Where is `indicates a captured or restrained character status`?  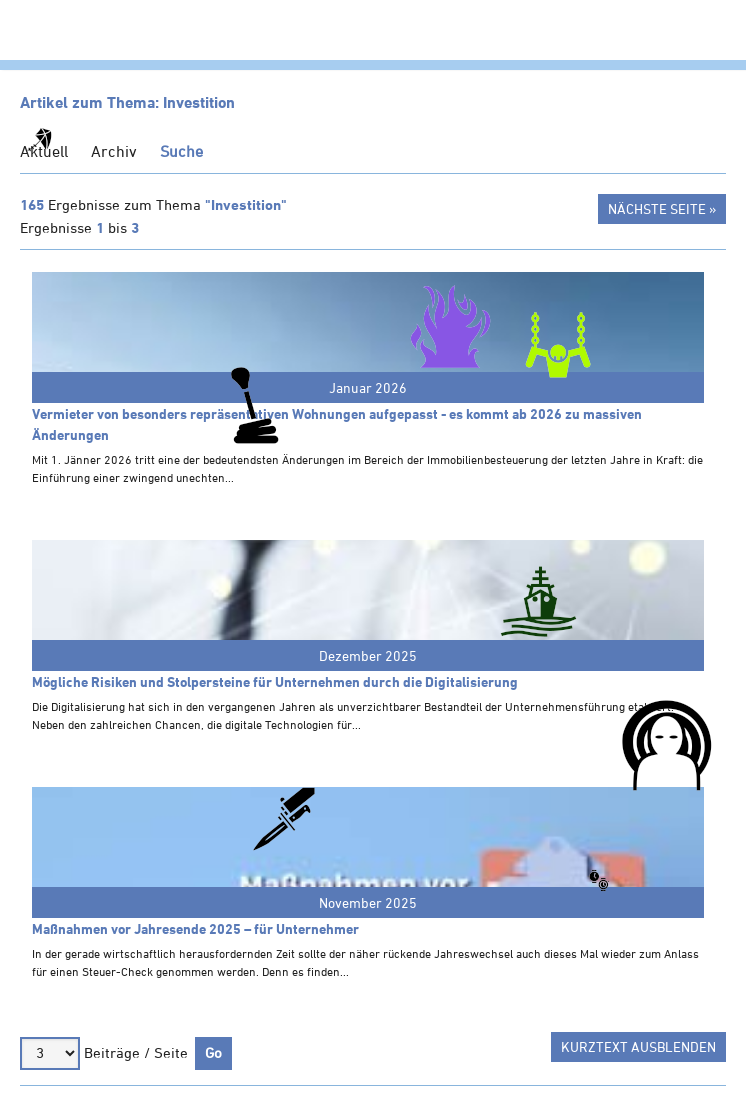 indicates a captured or restrained character status is located at coordinates (558, 345).